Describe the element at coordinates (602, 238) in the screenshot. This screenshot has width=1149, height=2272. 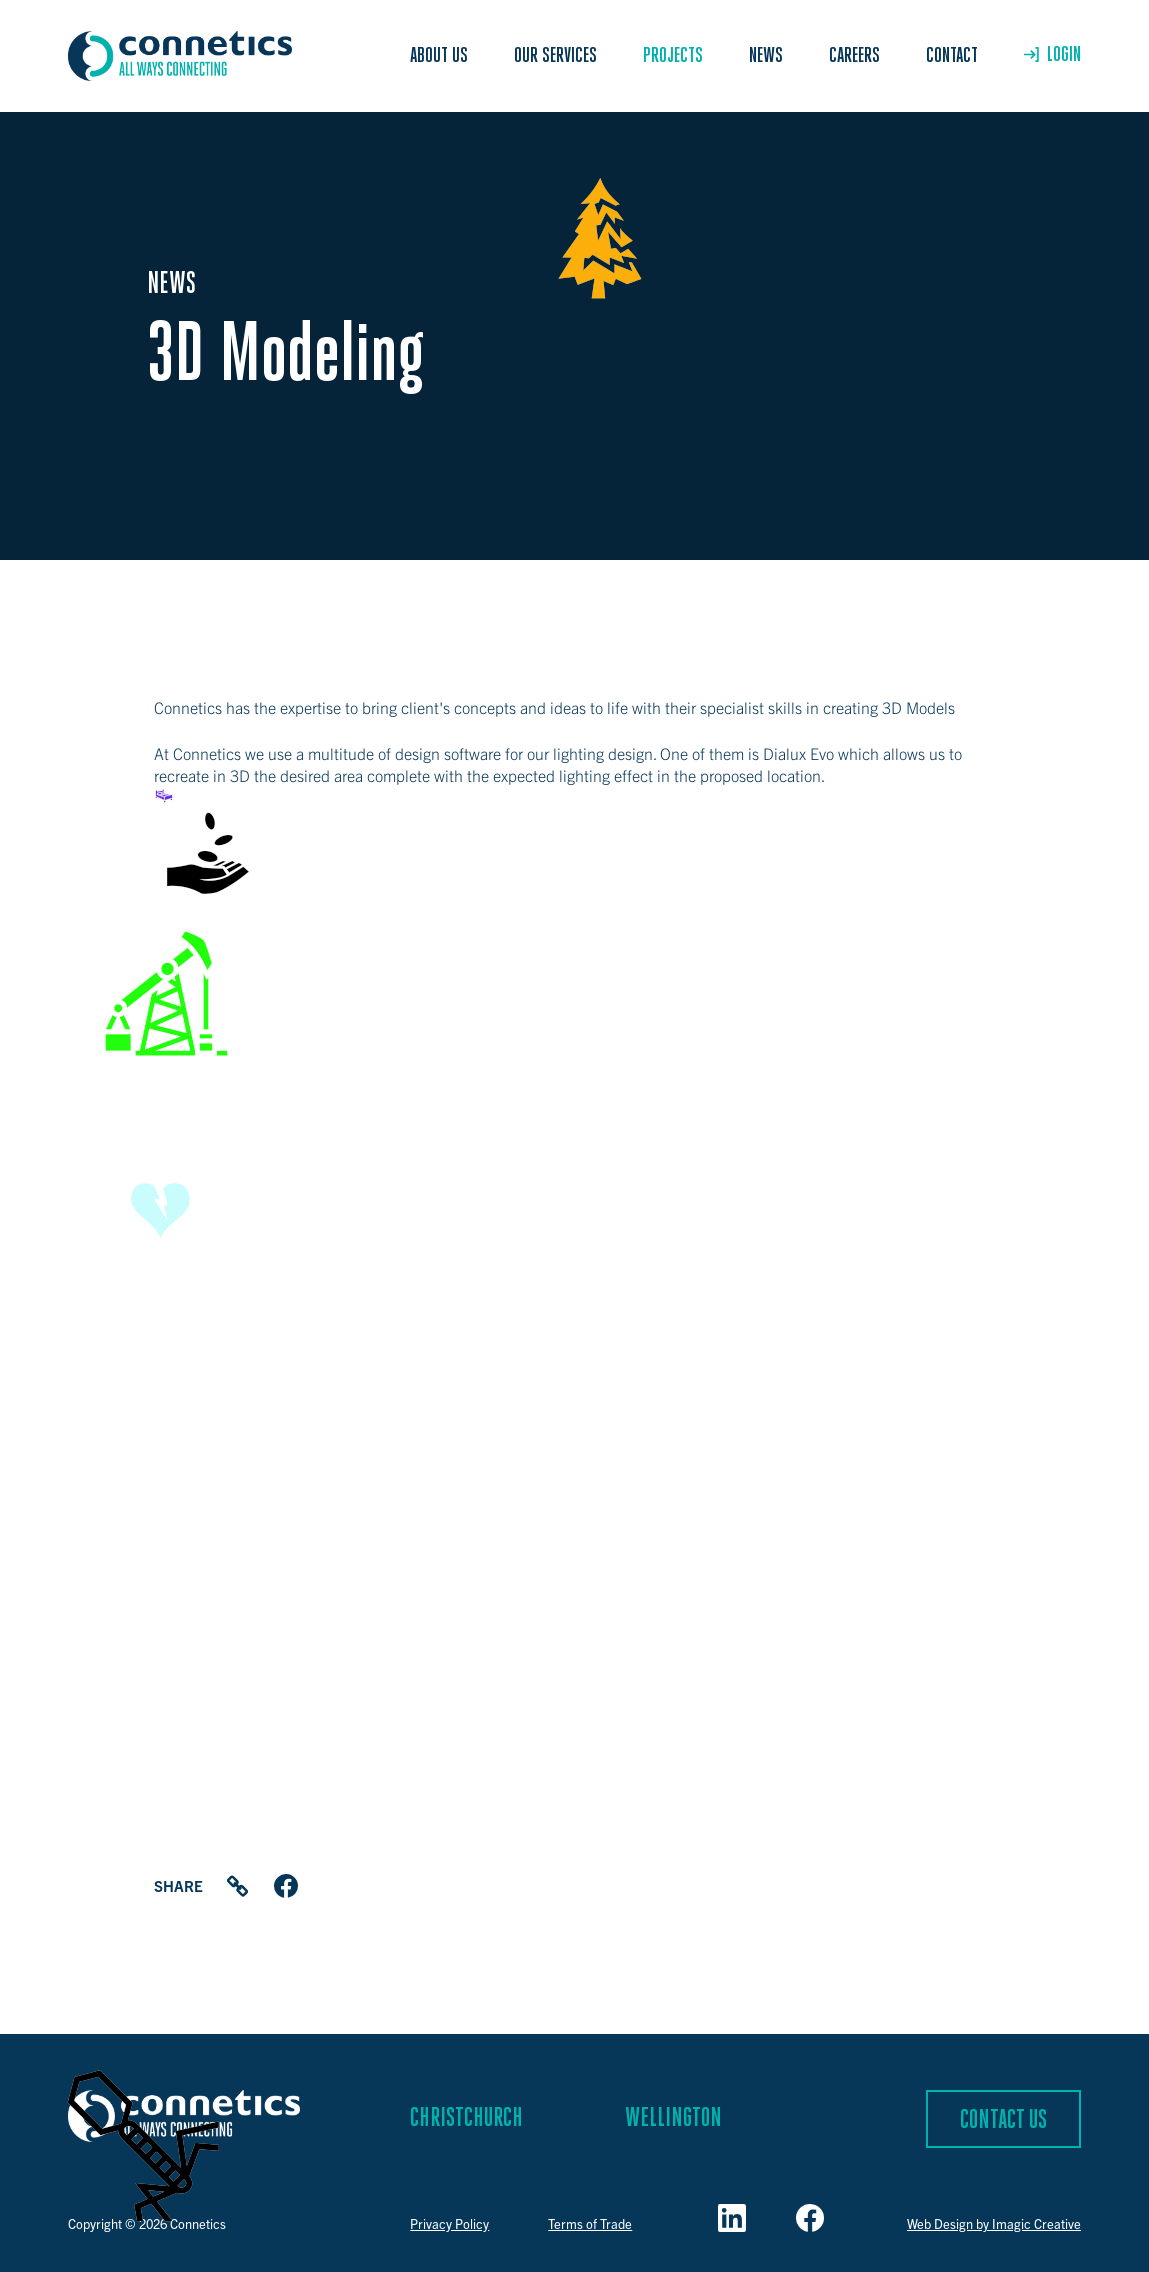
I see `indicates a forest or nature area on a map` at that location.